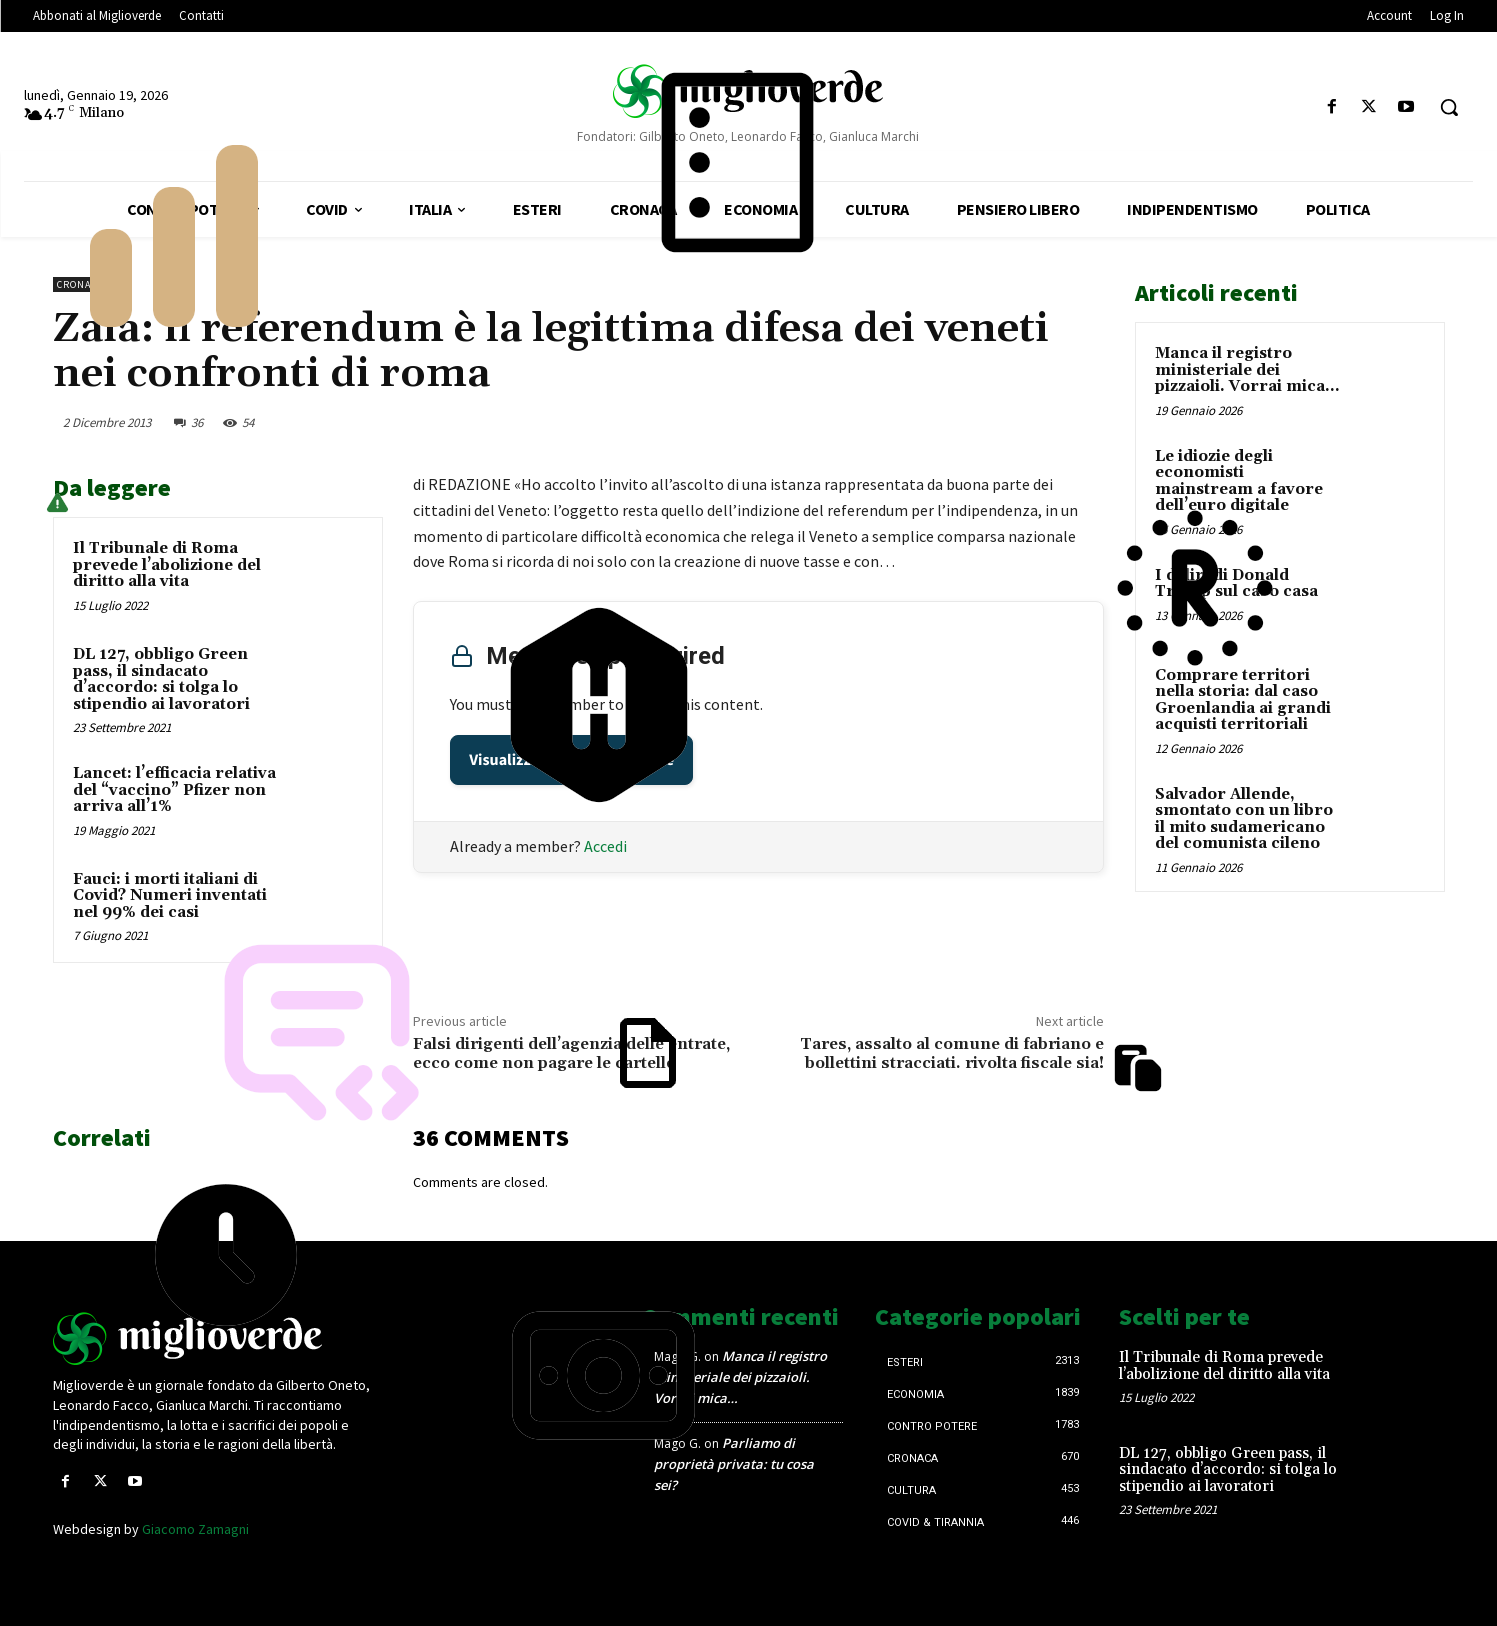 This screenshot has width=1497, height=1626. What do you see at coordinates (1138, 1068) in the screenshot?
I see `copy content to clipboard` at bounding box center [1138, 1068].